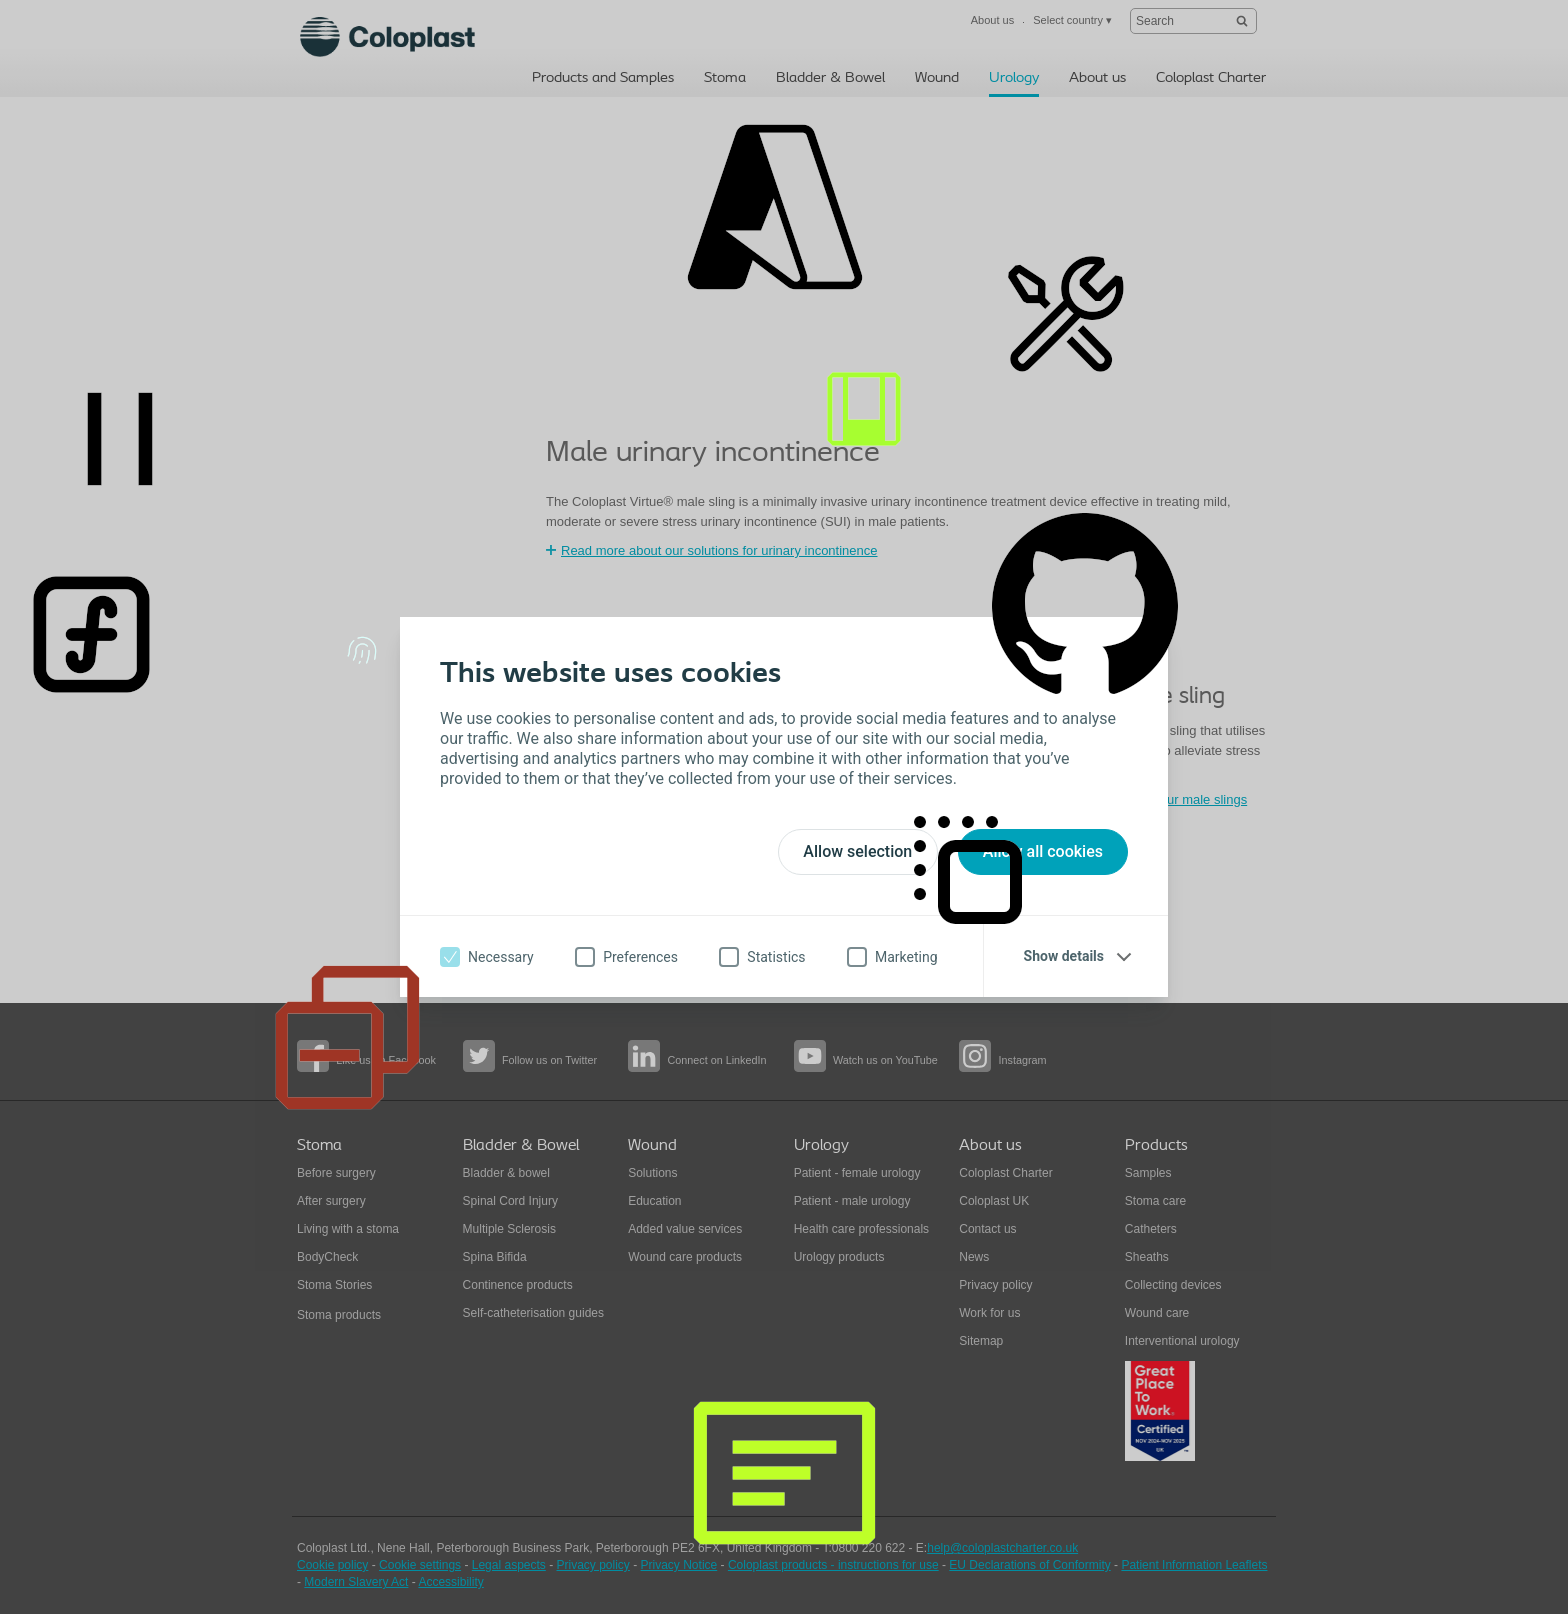 This screenshot has height=1614, width=1568. I want to click on connect to Microsoft Azure cloud services, so click(775, 207).